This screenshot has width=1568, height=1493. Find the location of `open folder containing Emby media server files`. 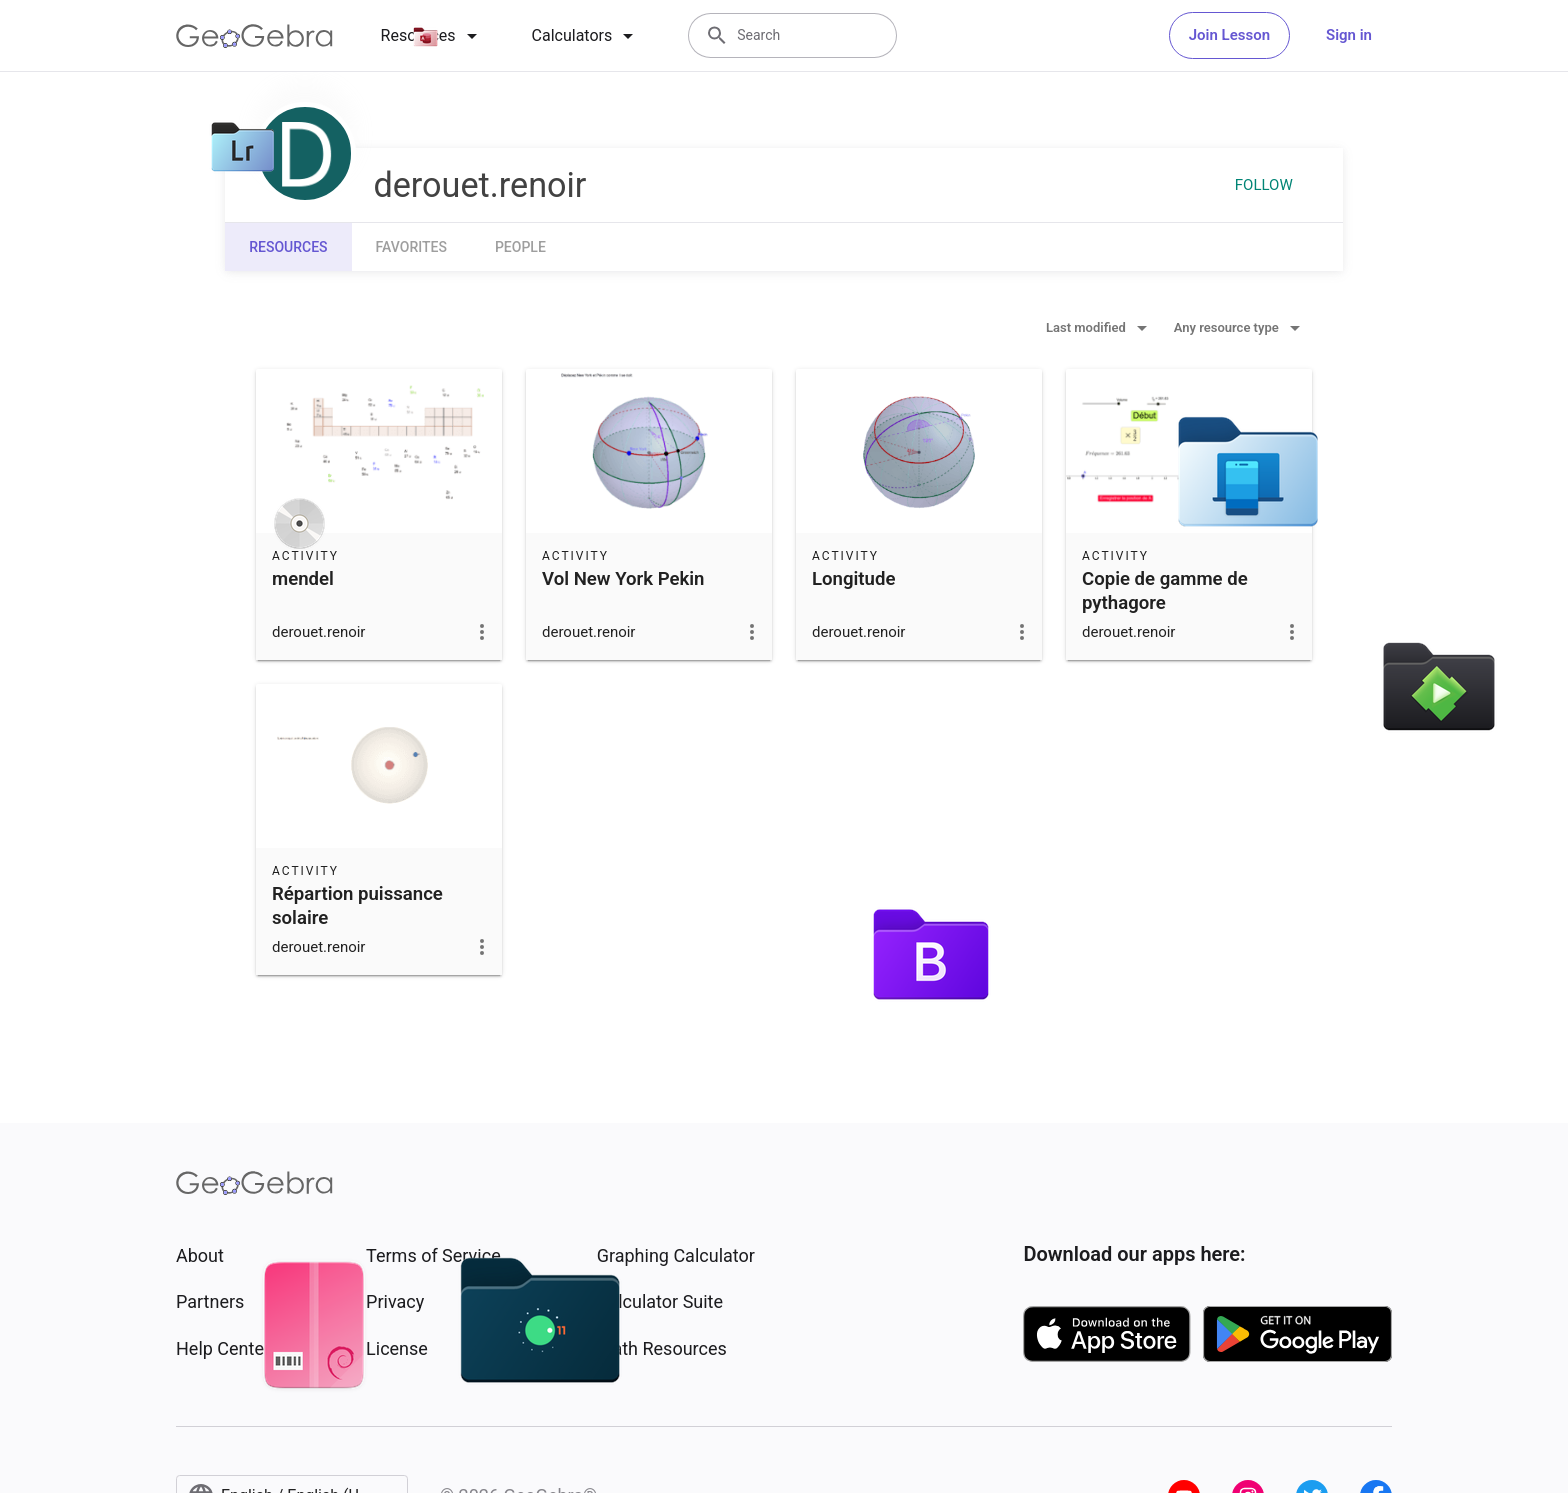

open folder containing Emby media server files is located at coordinates (1438, 689).